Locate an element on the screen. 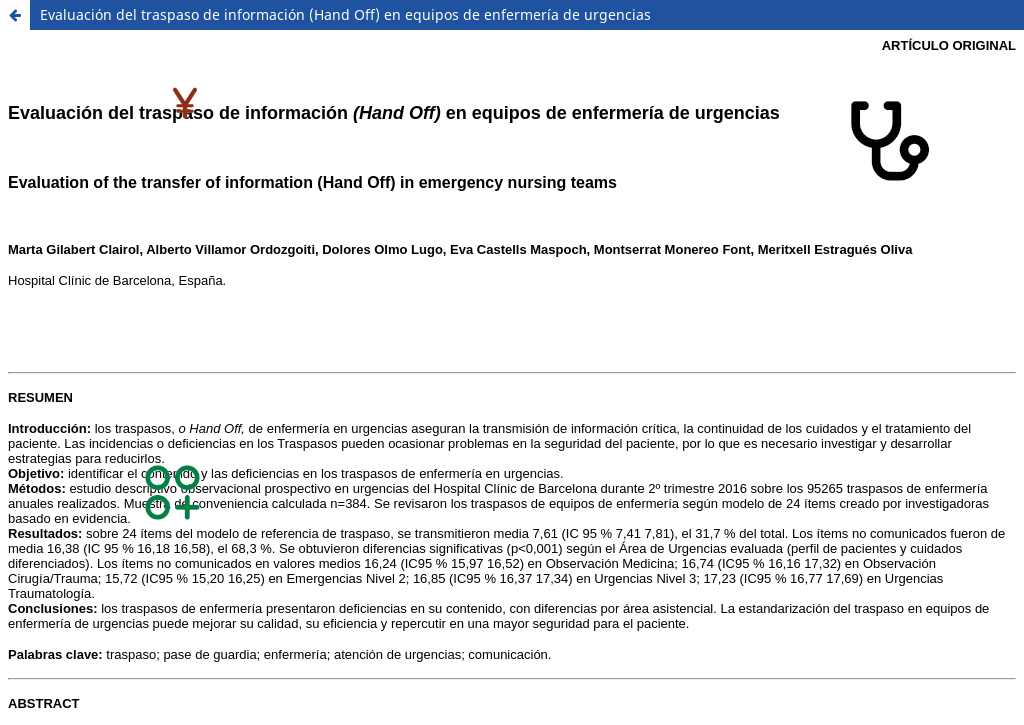 Image resolution: width=1024 pixels, height=725 pixels. indicates chinese yuan currency is located at coordinates (185, 103).